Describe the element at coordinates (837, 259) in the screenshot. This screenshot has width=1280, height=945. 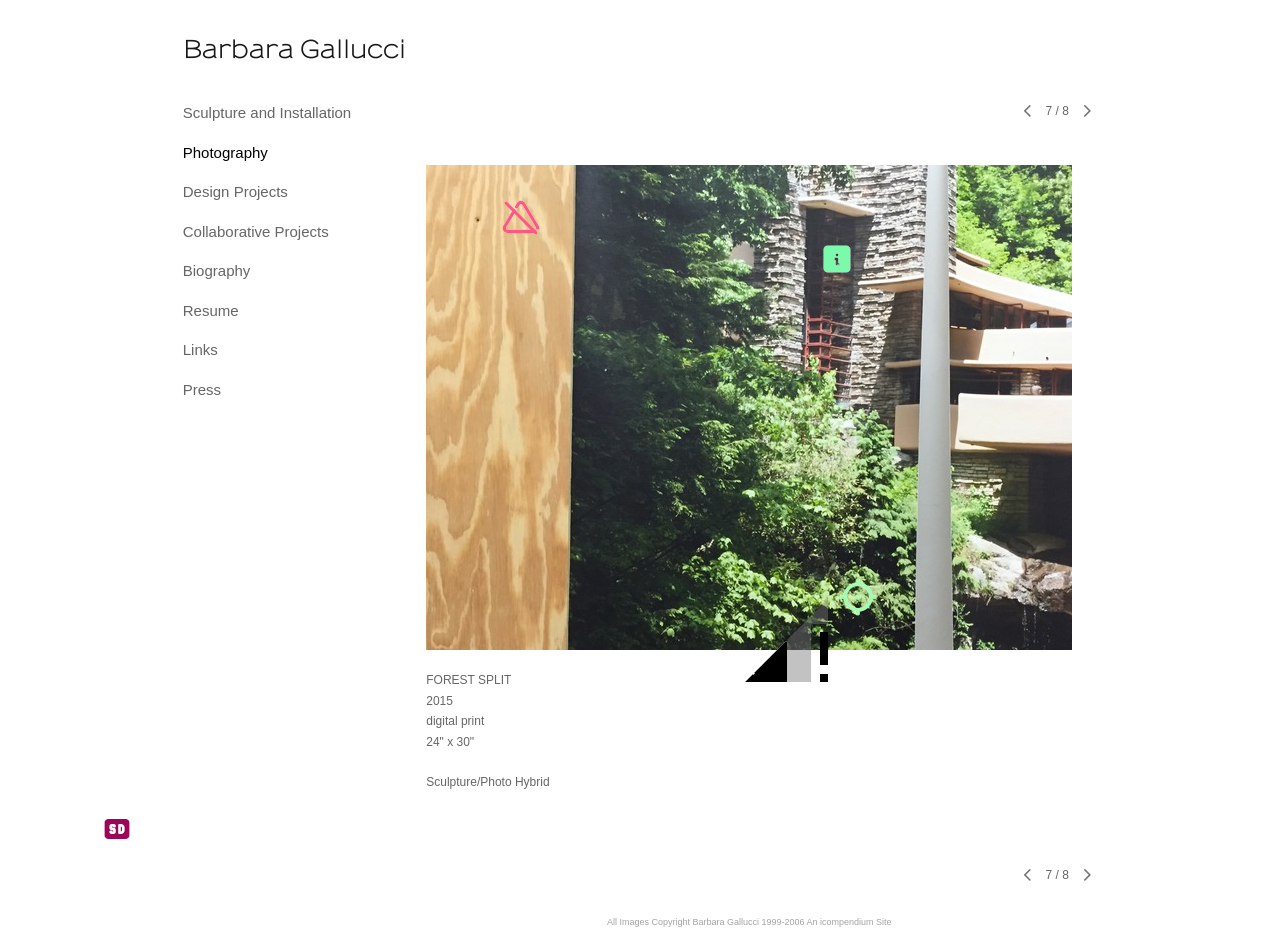
I see `view more information or details` at that location.